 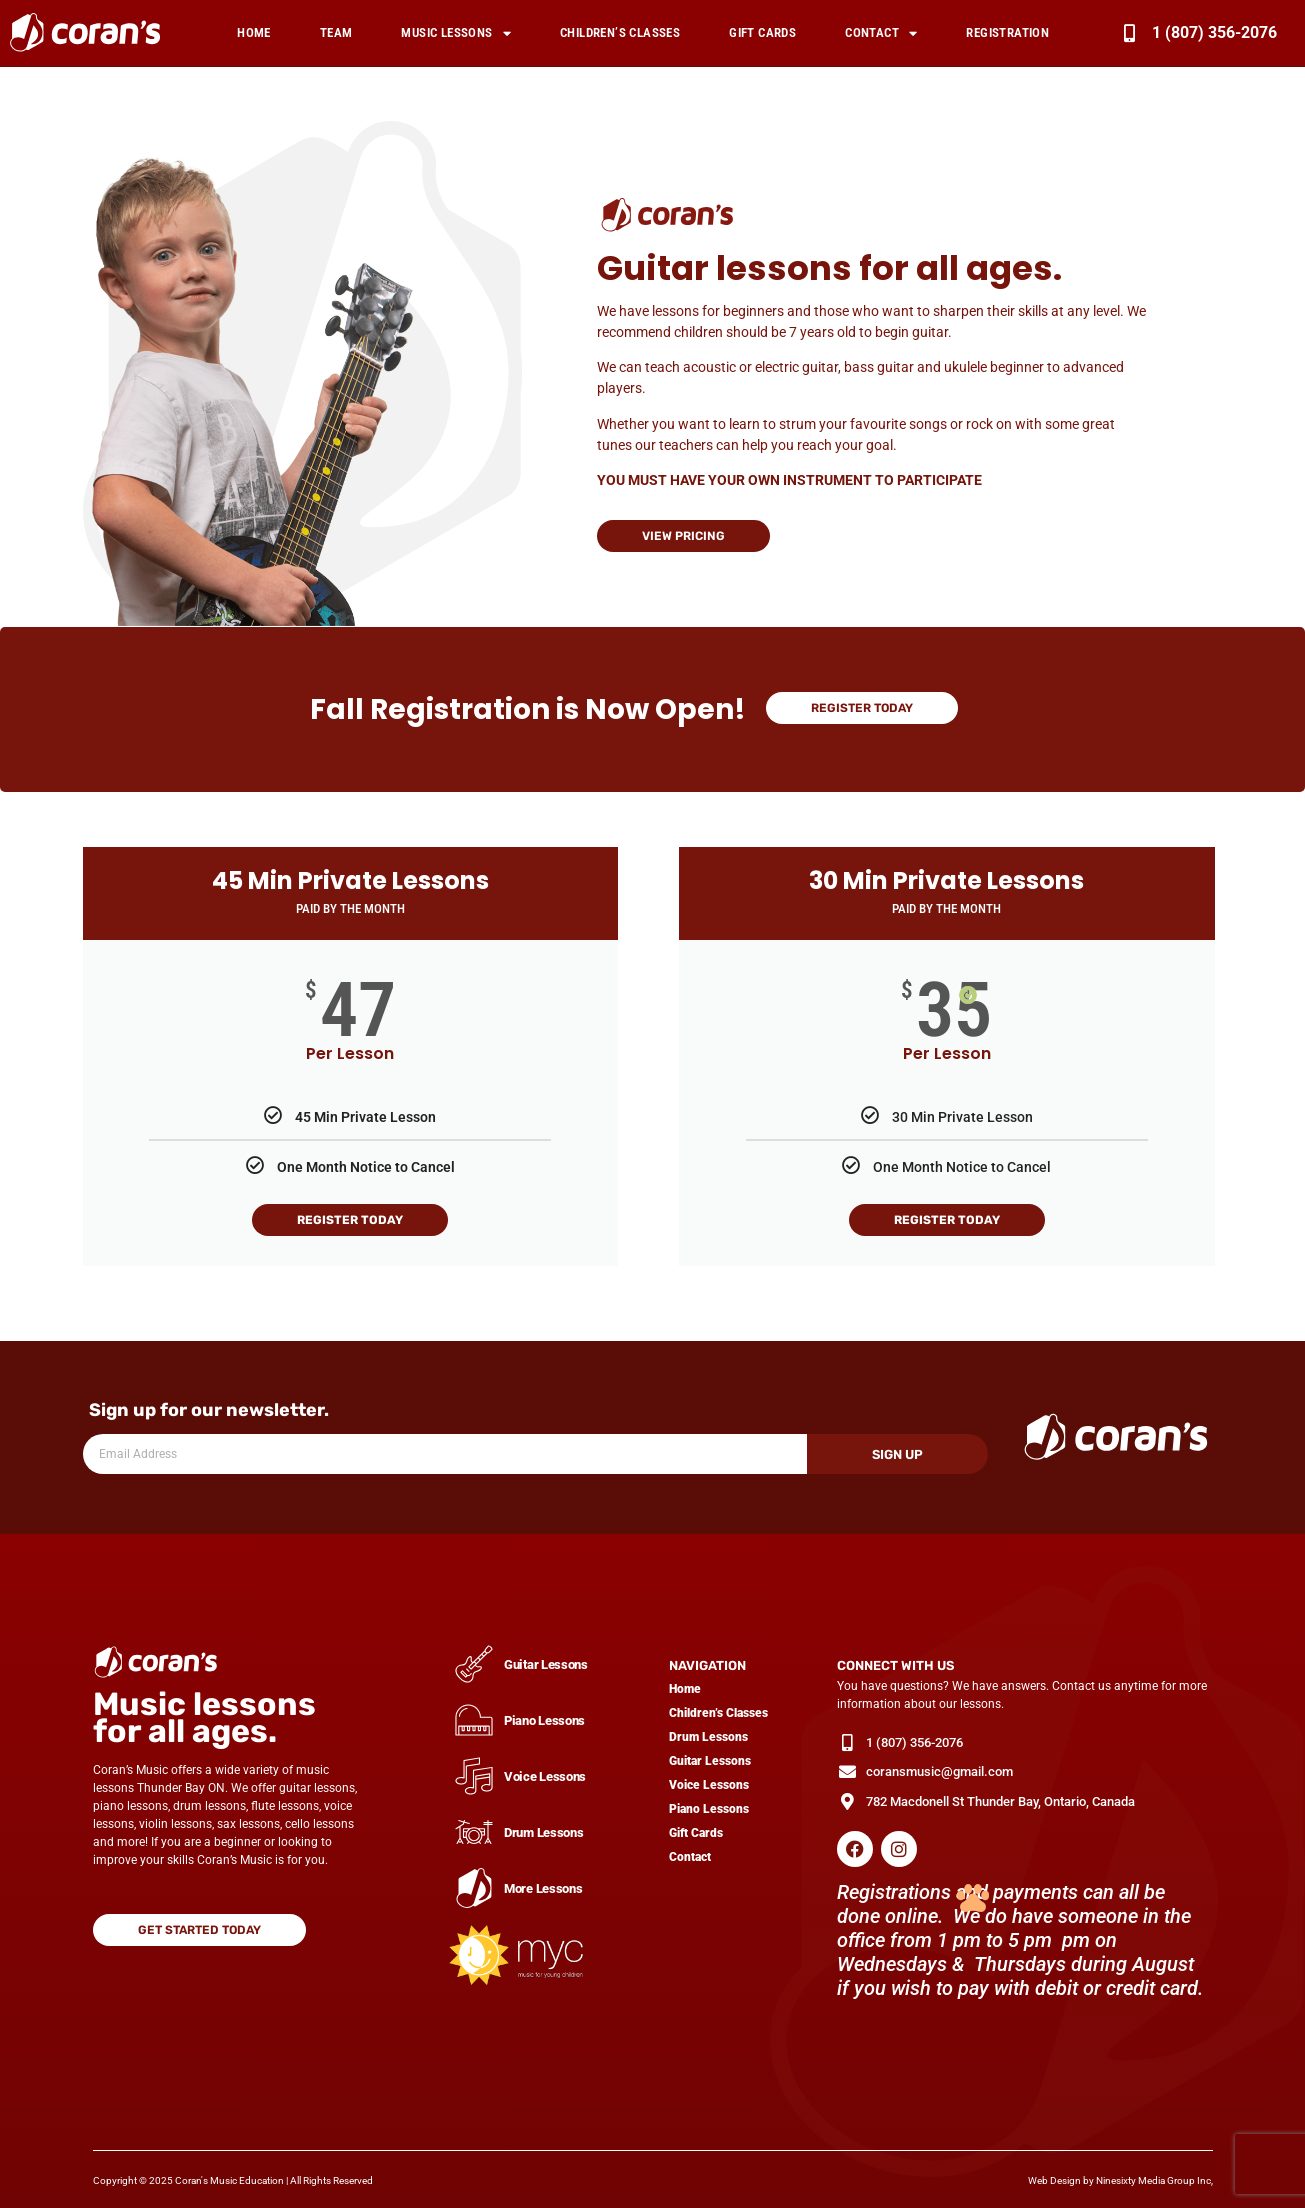 I want to click on access pet-related features or settings, so click(x=973, y=1898).